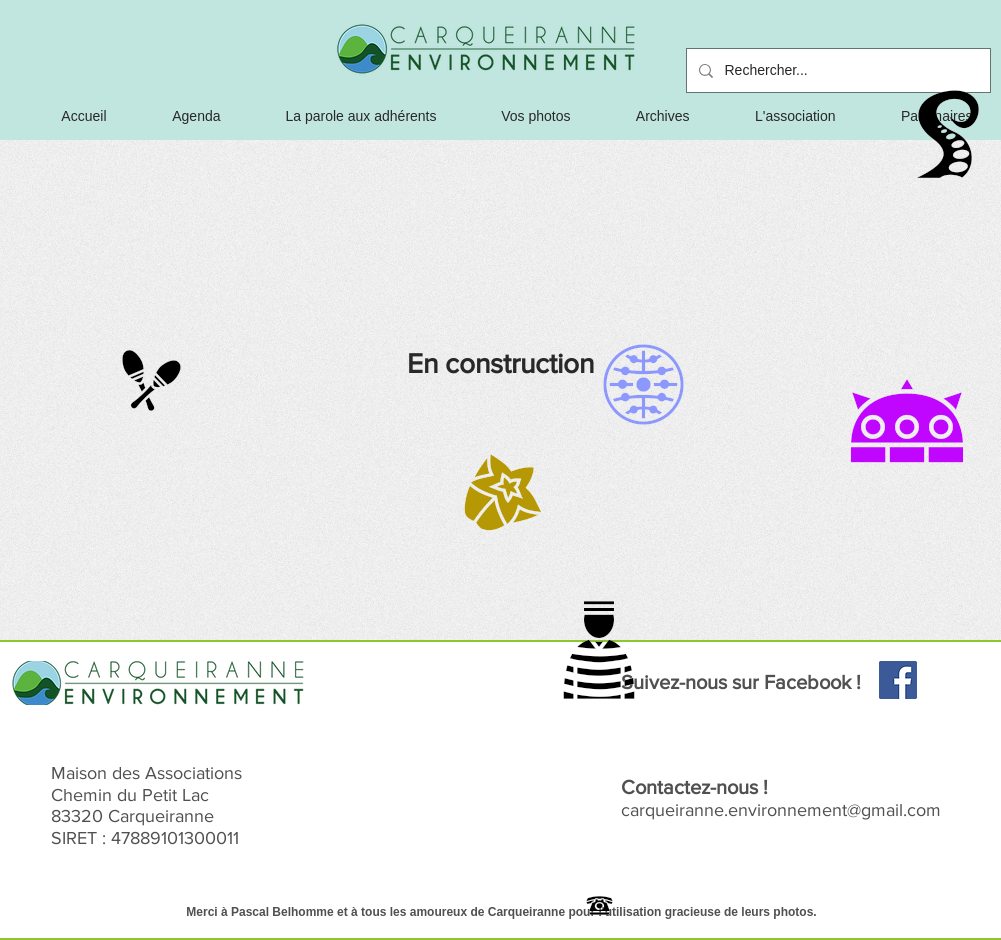  What do you see at coordinates (151, 380) in the screenshot?
I see `access music or sound effects settings` at bounding box center [151, 380].